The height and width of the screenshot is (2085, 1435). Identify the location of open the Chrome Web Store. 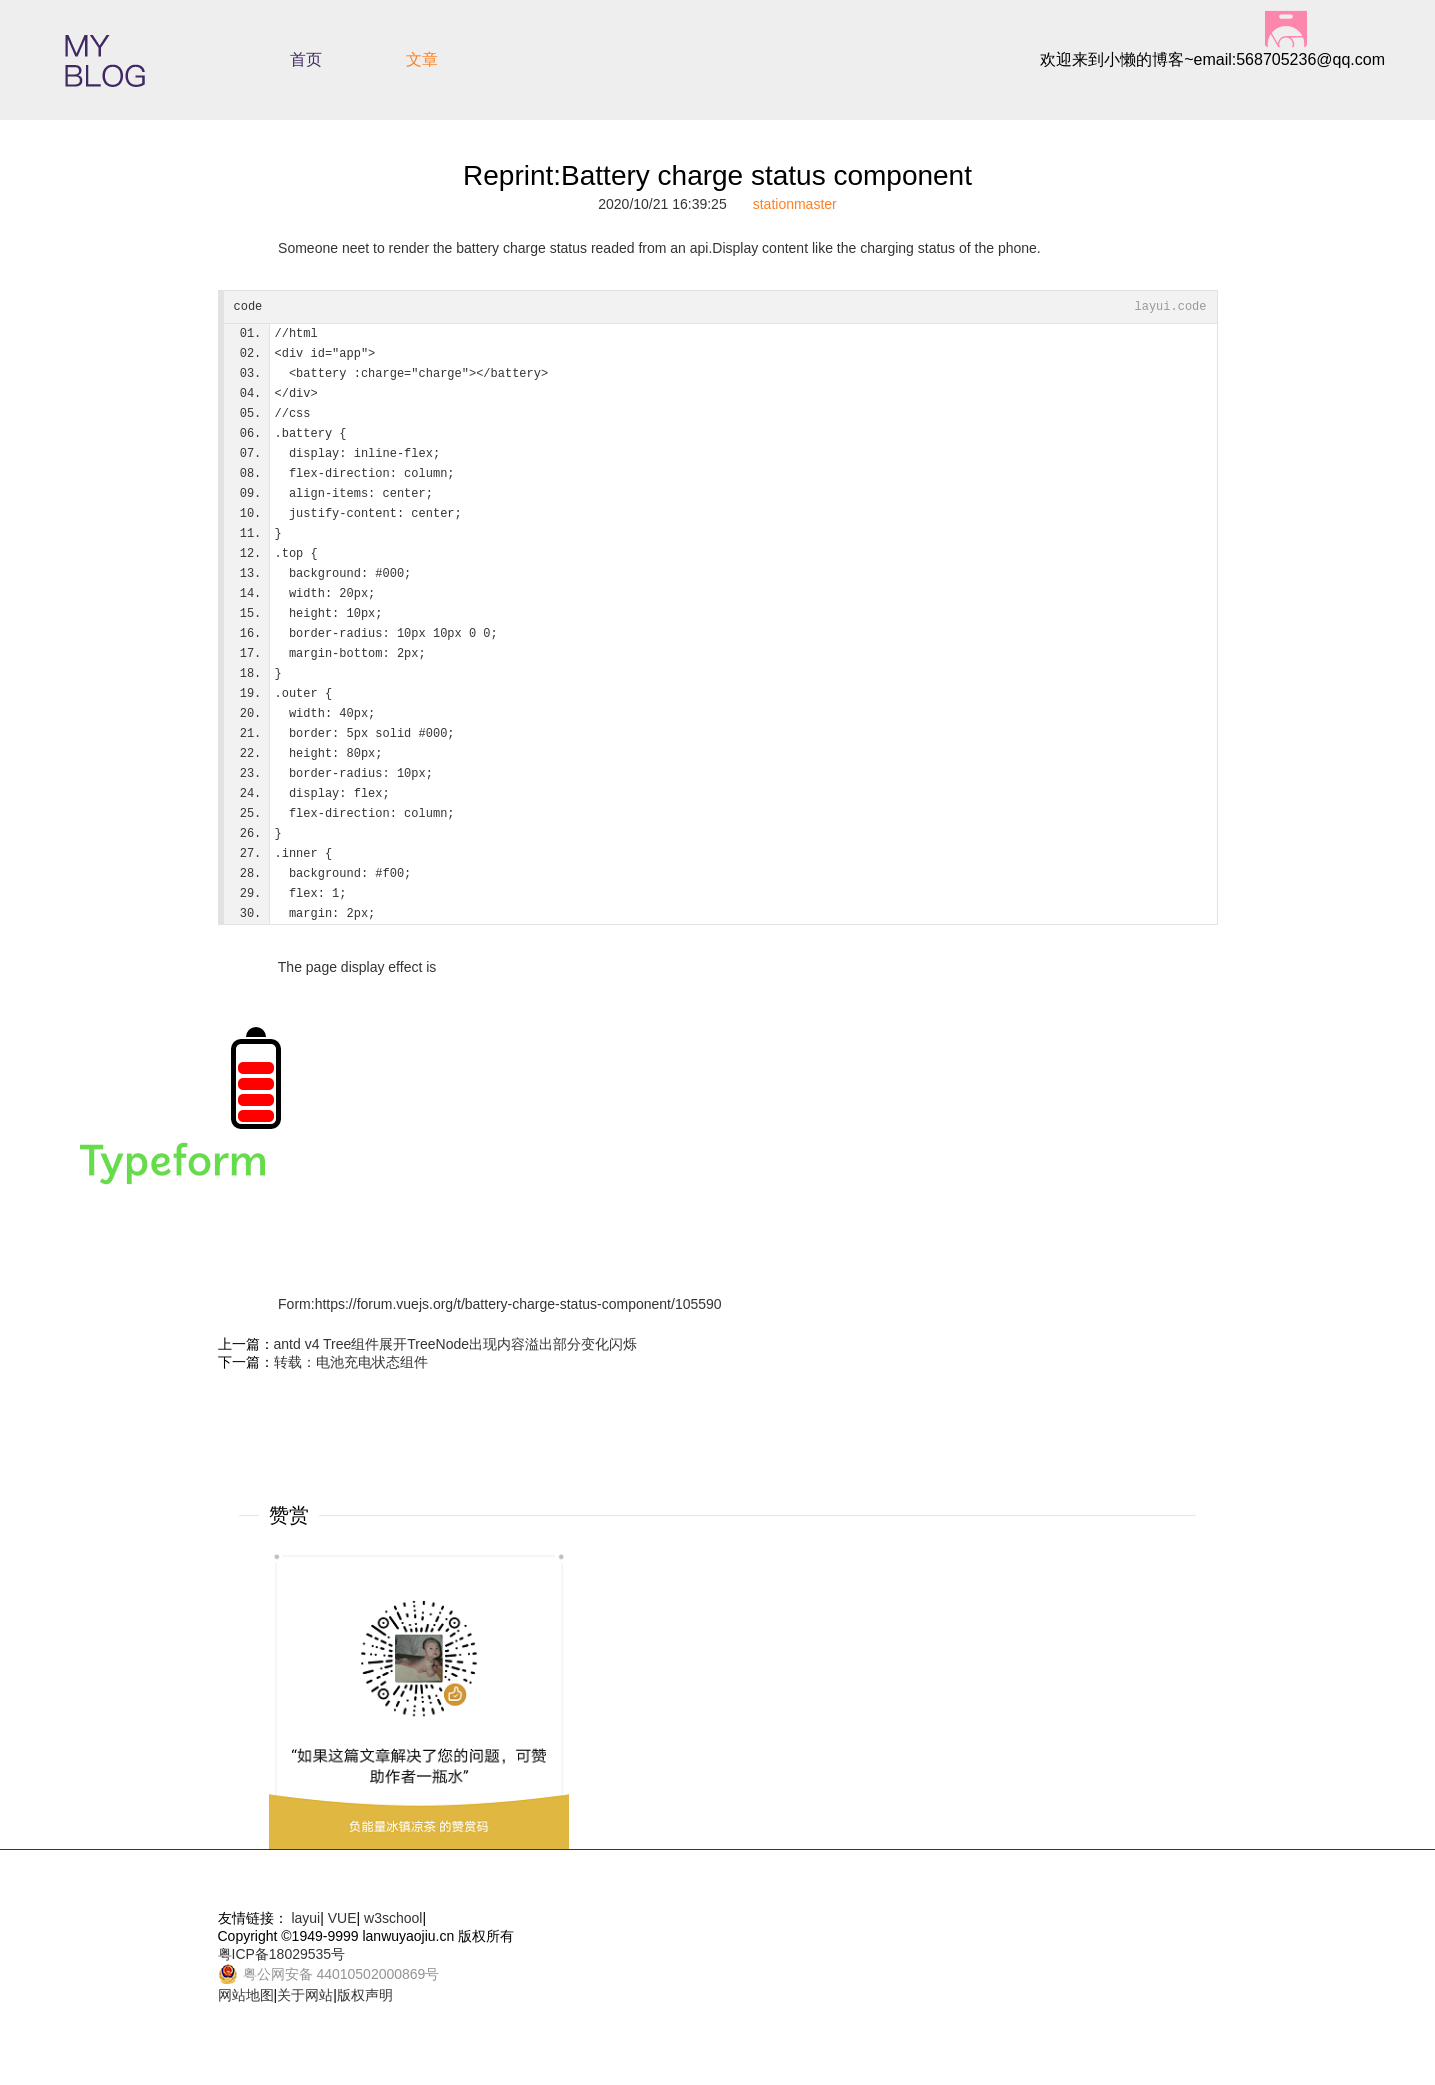
(1286, 29).